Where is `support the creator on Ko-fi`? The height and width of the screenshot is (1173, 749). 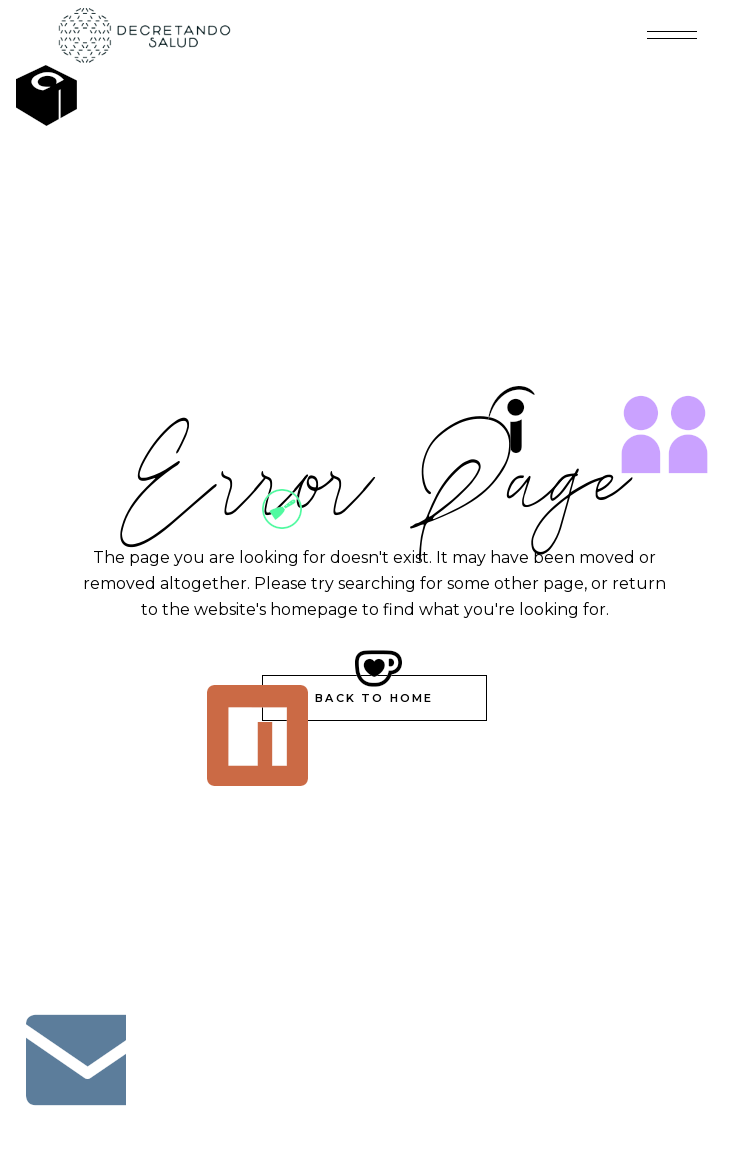
support the creator on Ko-fi is located at coordinates (378, 668).